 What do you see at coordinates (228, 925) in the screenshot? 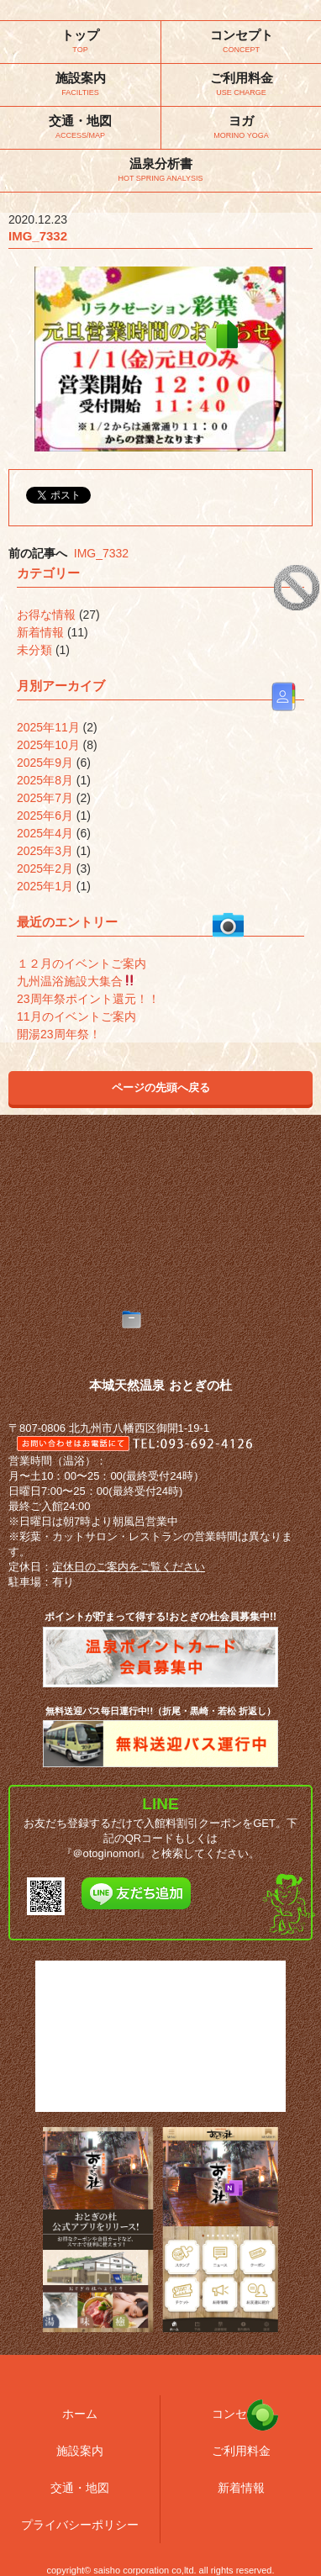
I see `open the camera app` at bounding box center [228, 925].